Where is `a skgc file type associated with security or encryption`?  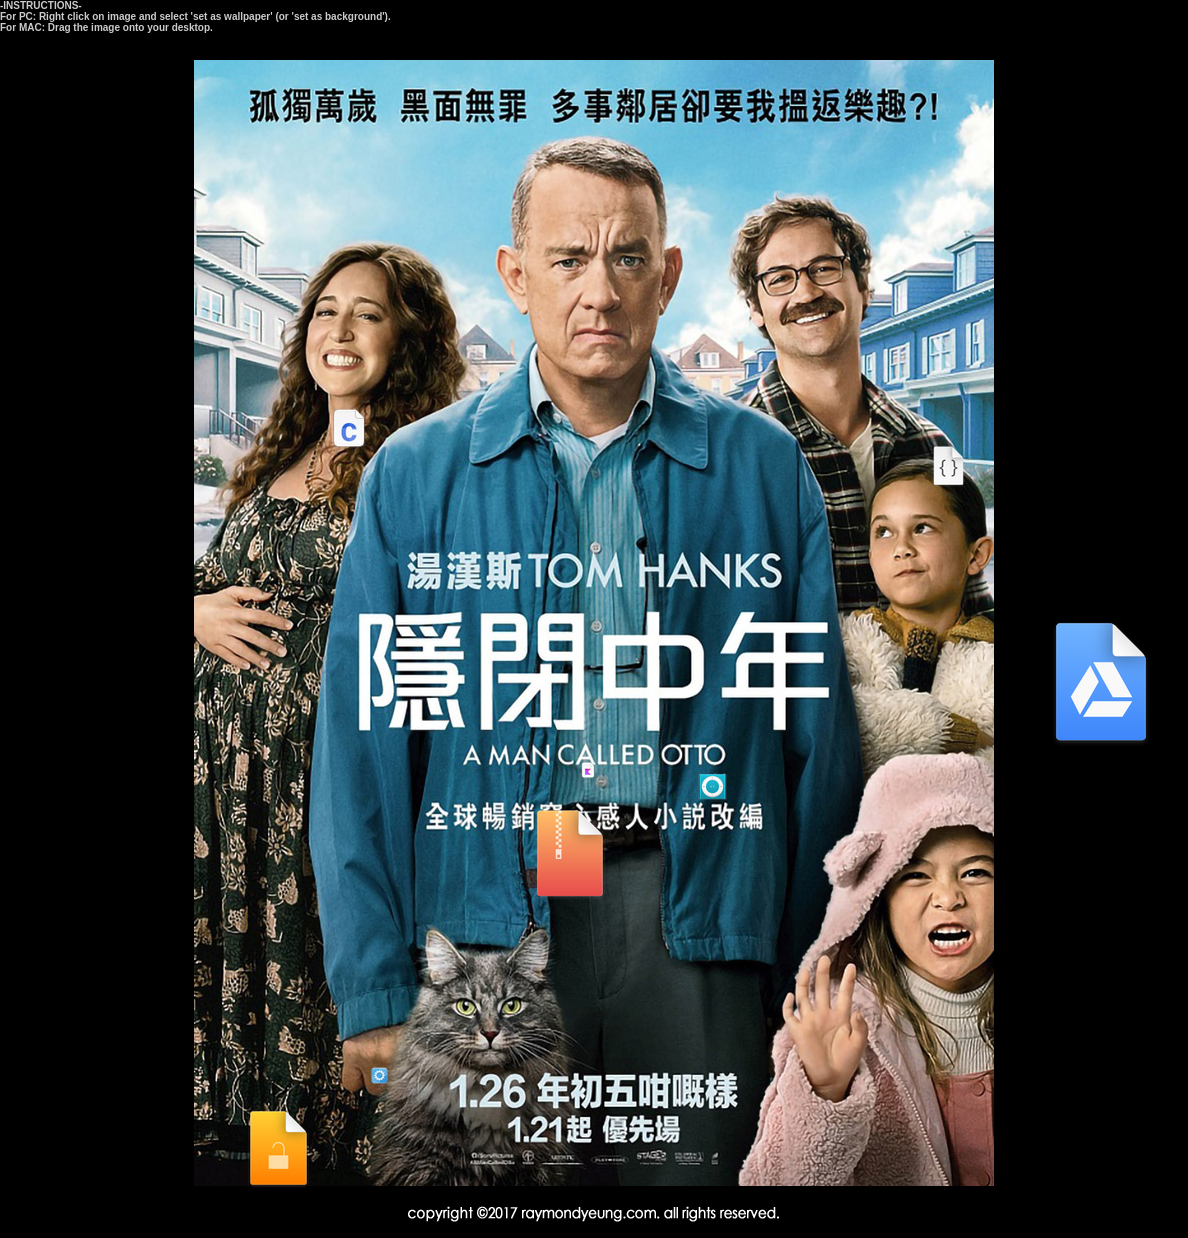
a skgc file type associated with security or encryption is located at coordinates (278, 1149).